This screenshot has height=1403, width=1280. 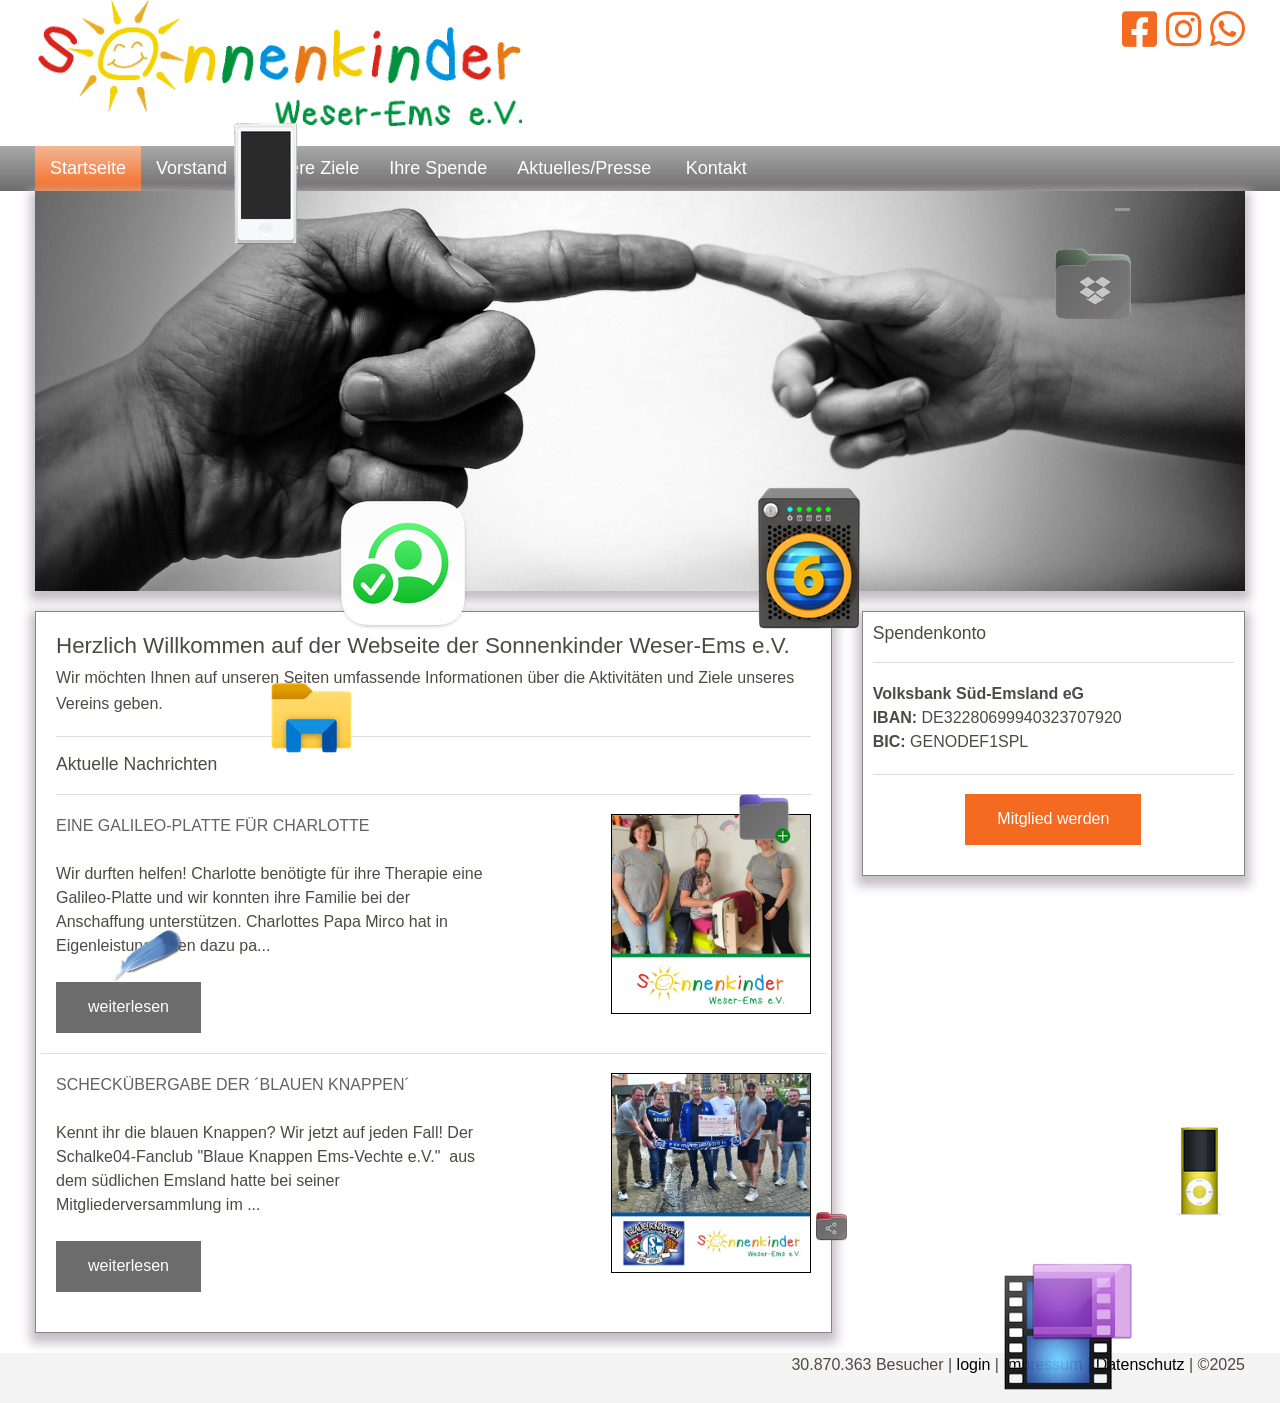 What do you see at coordinates (831, 1225) in the screenshot?
I see `open your public shared folder` at bounding box center [831, 1225].